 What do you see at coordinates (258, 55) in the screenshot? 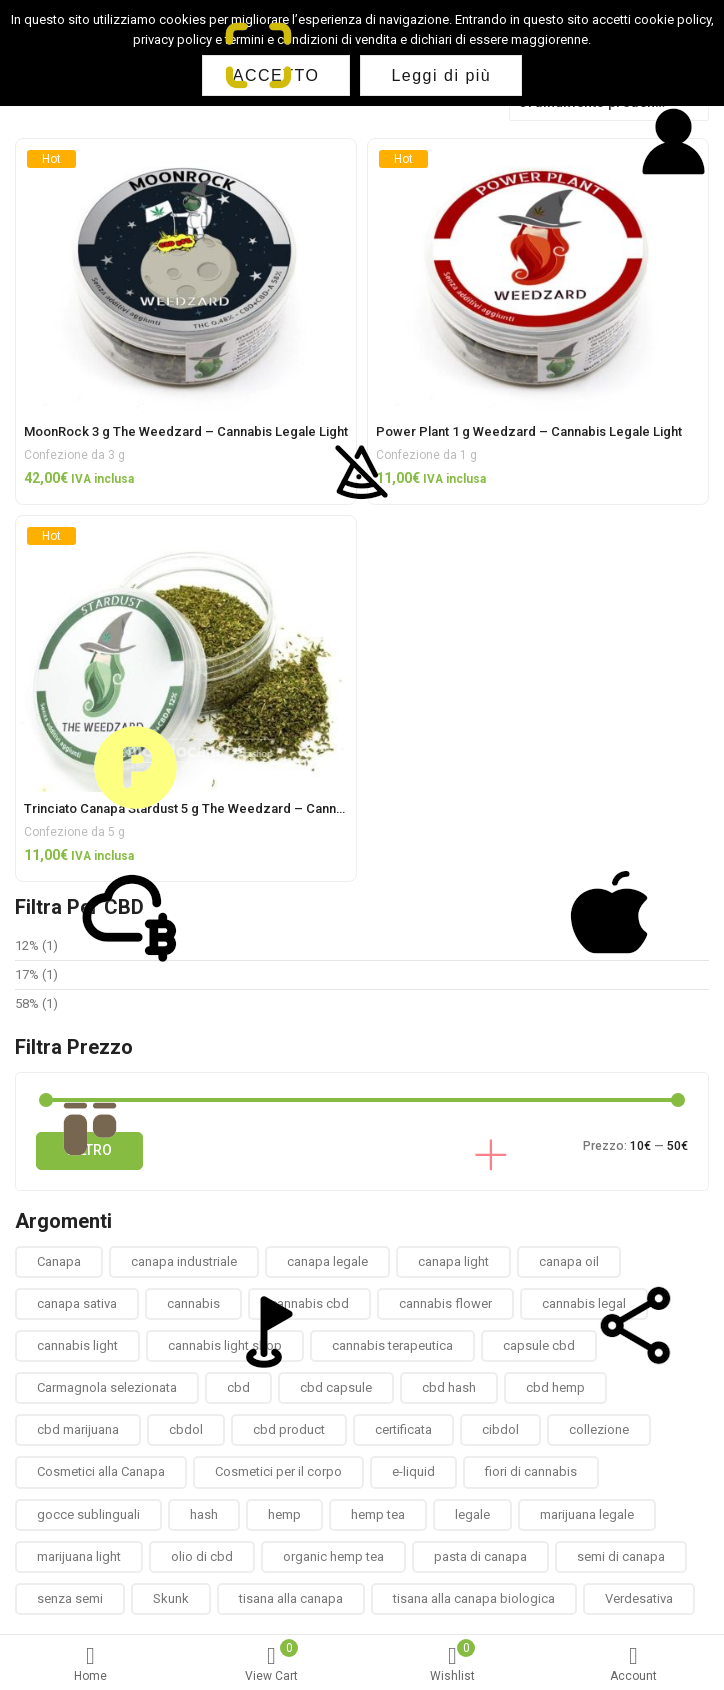
I see `crop or resize an image` at bounding box center [258, 55].